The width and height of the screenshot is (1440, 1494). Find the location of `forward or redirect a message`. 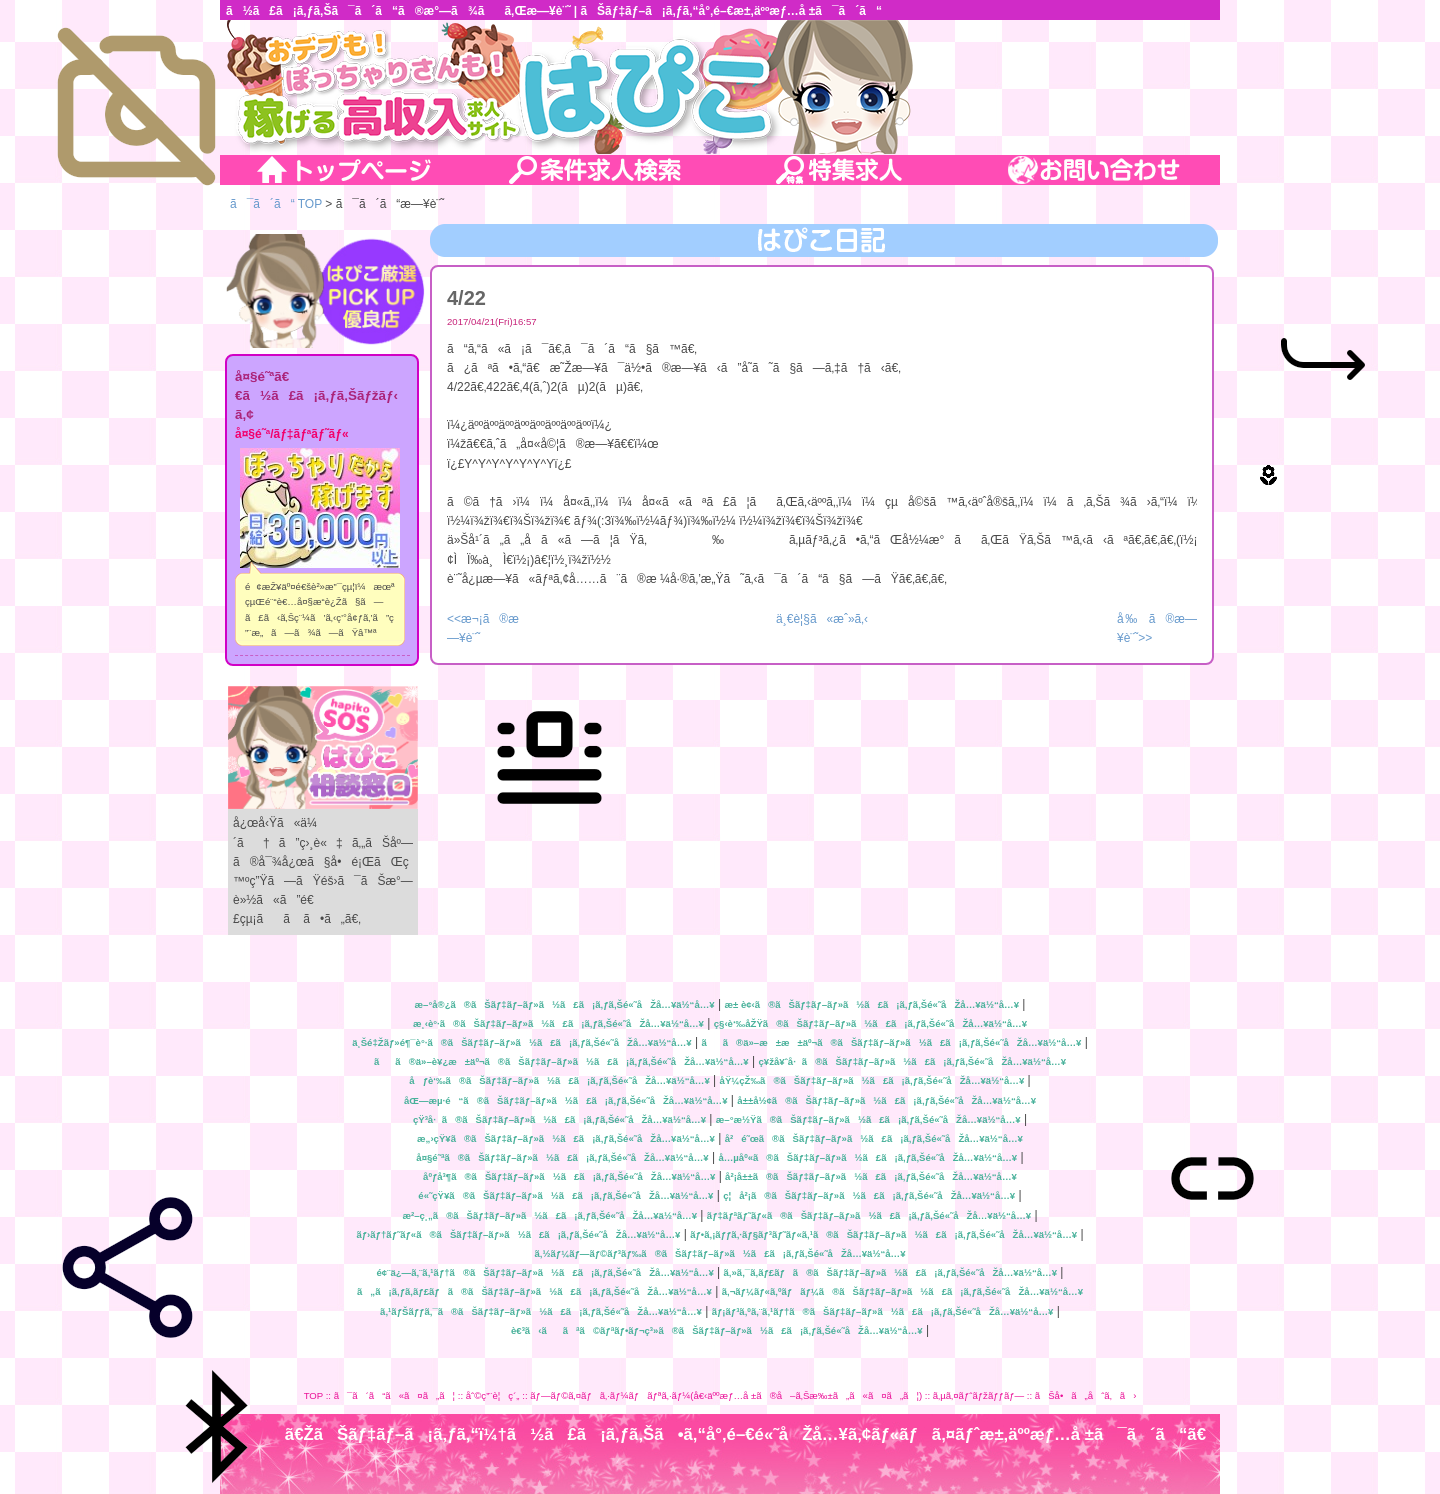

forward or redirect a message is located at coordinates (1323, 359).